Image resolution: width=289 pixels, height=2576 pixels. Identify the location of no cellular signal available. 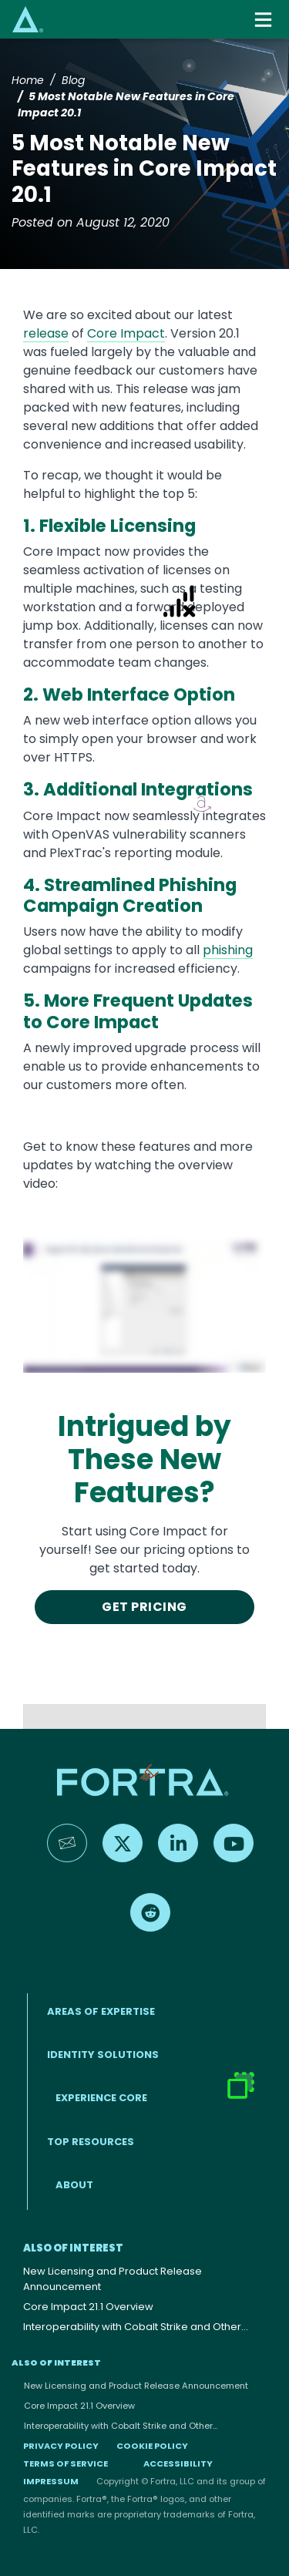
(180, 603).